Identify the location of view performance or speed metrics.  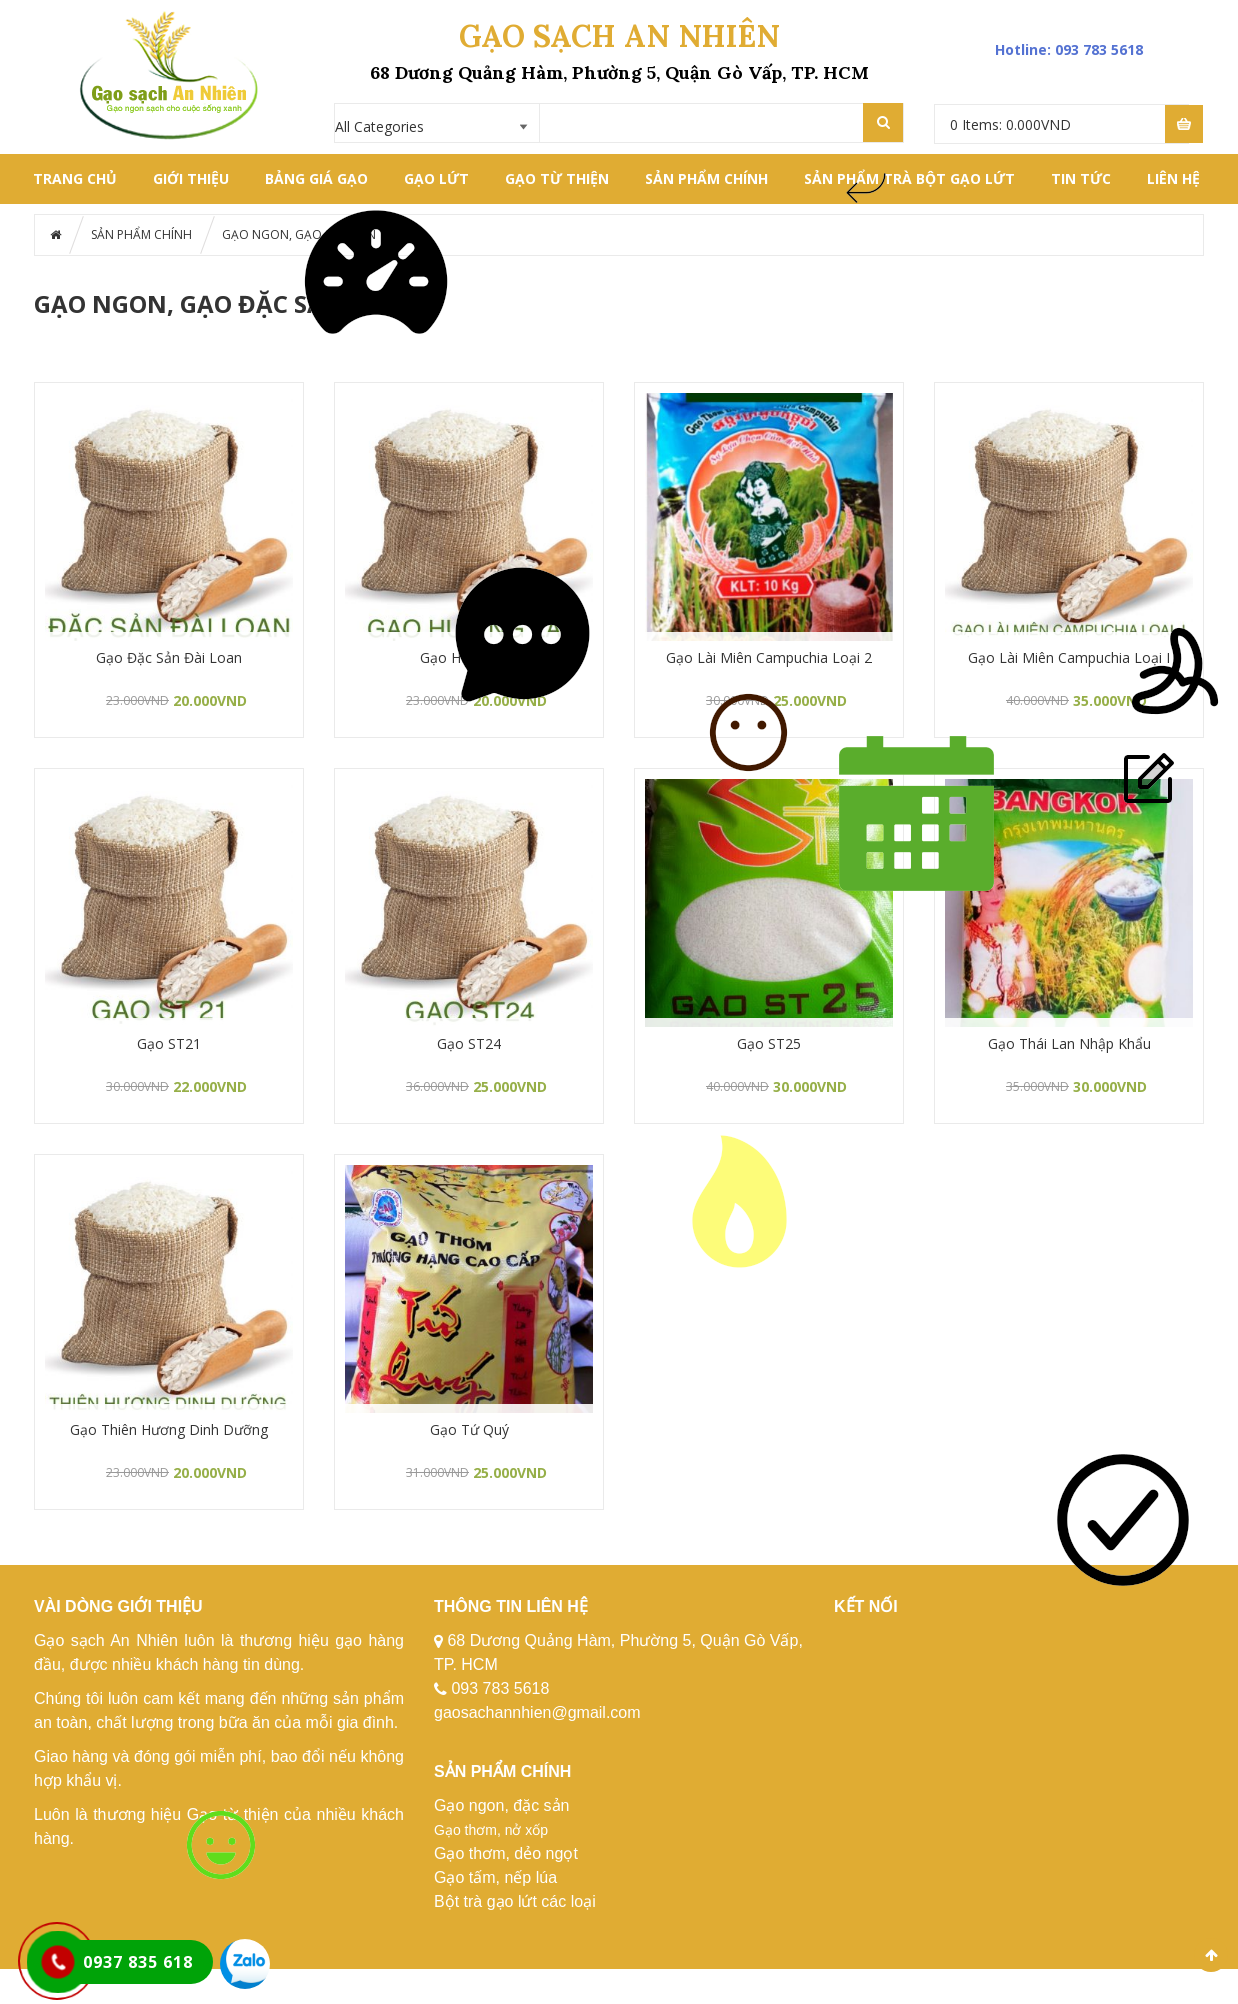
(376, 272).